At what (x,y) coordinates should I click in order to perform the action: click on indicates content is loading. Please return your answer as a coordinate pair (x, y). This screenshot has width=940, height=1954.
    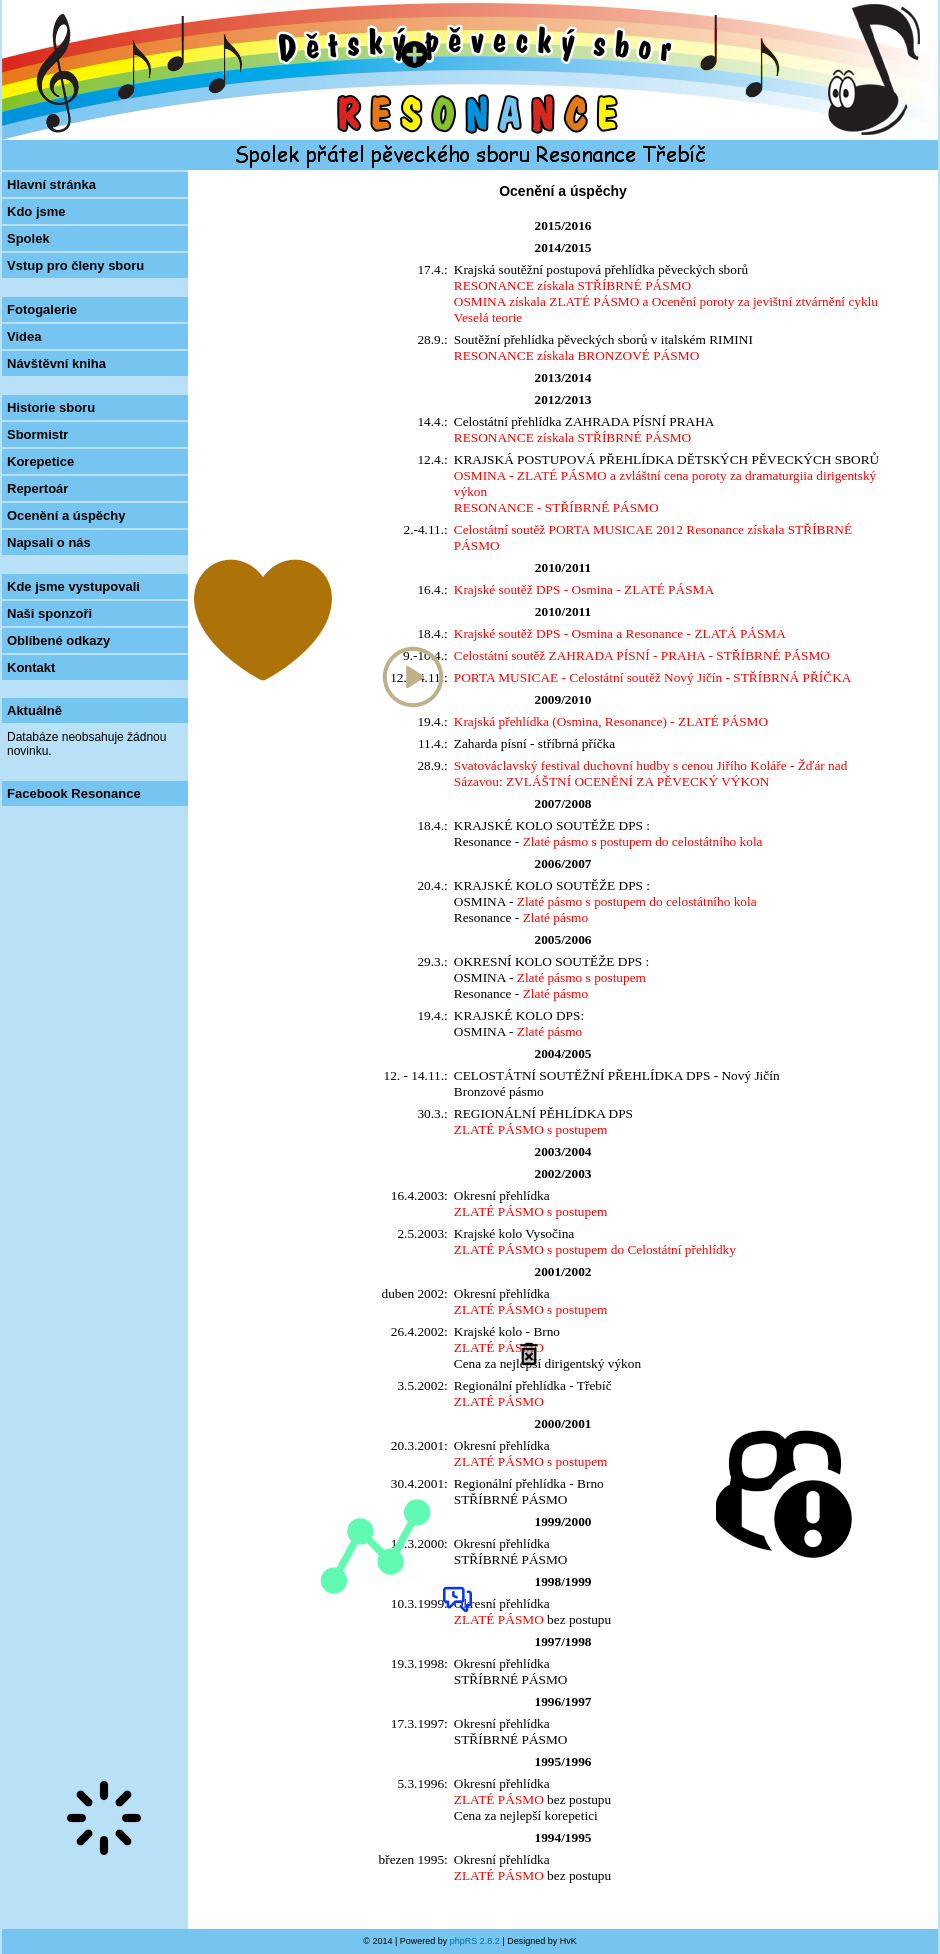
    Looking at the image, I should click on (104, 1818).